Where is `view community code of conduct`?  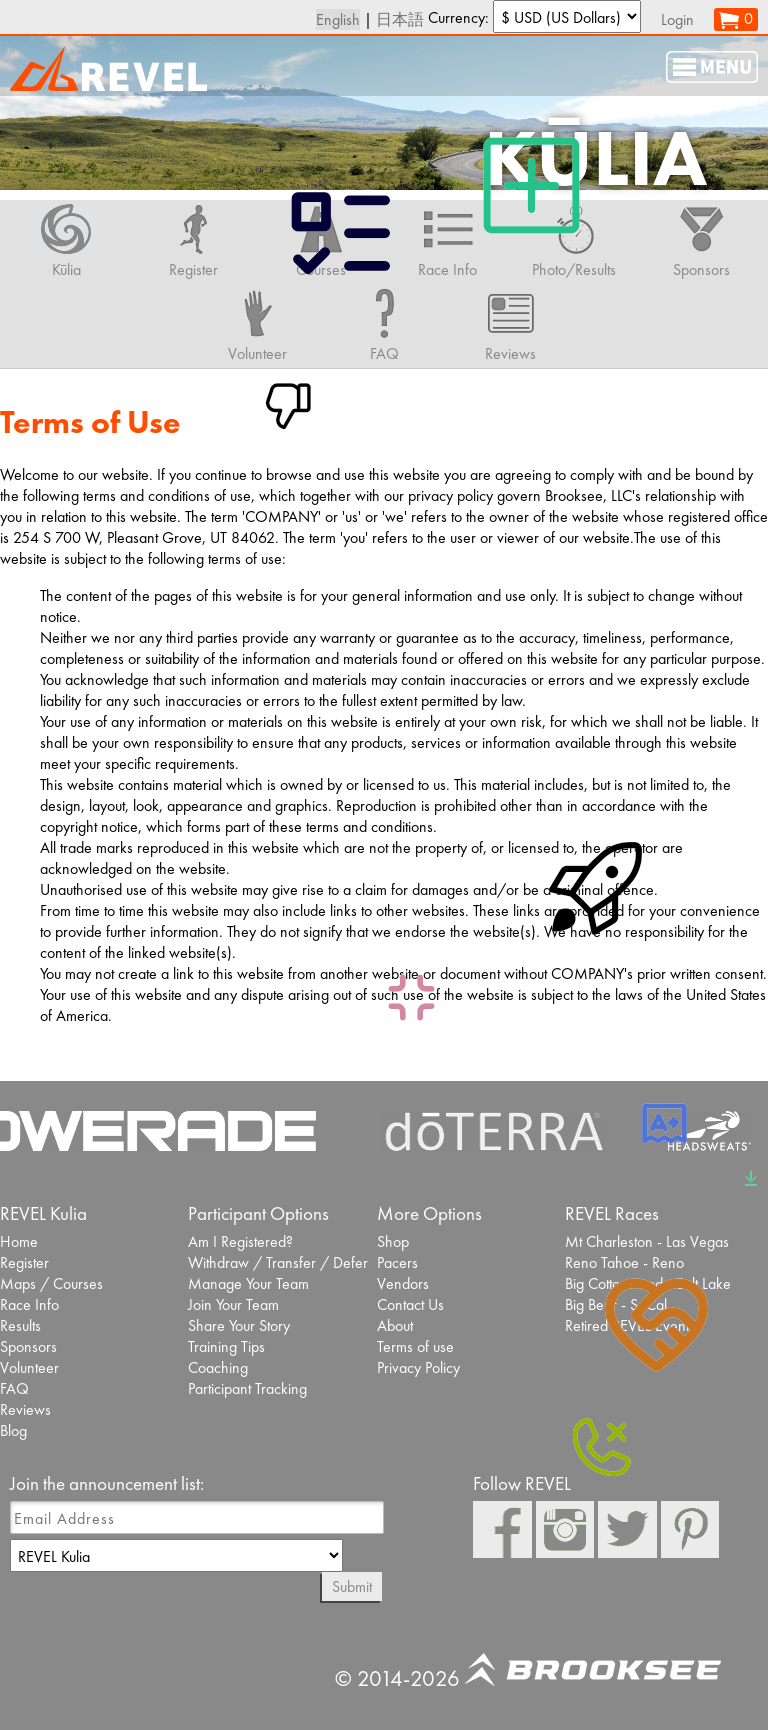 view community code of conduct is located at coordinates (656, 1323).